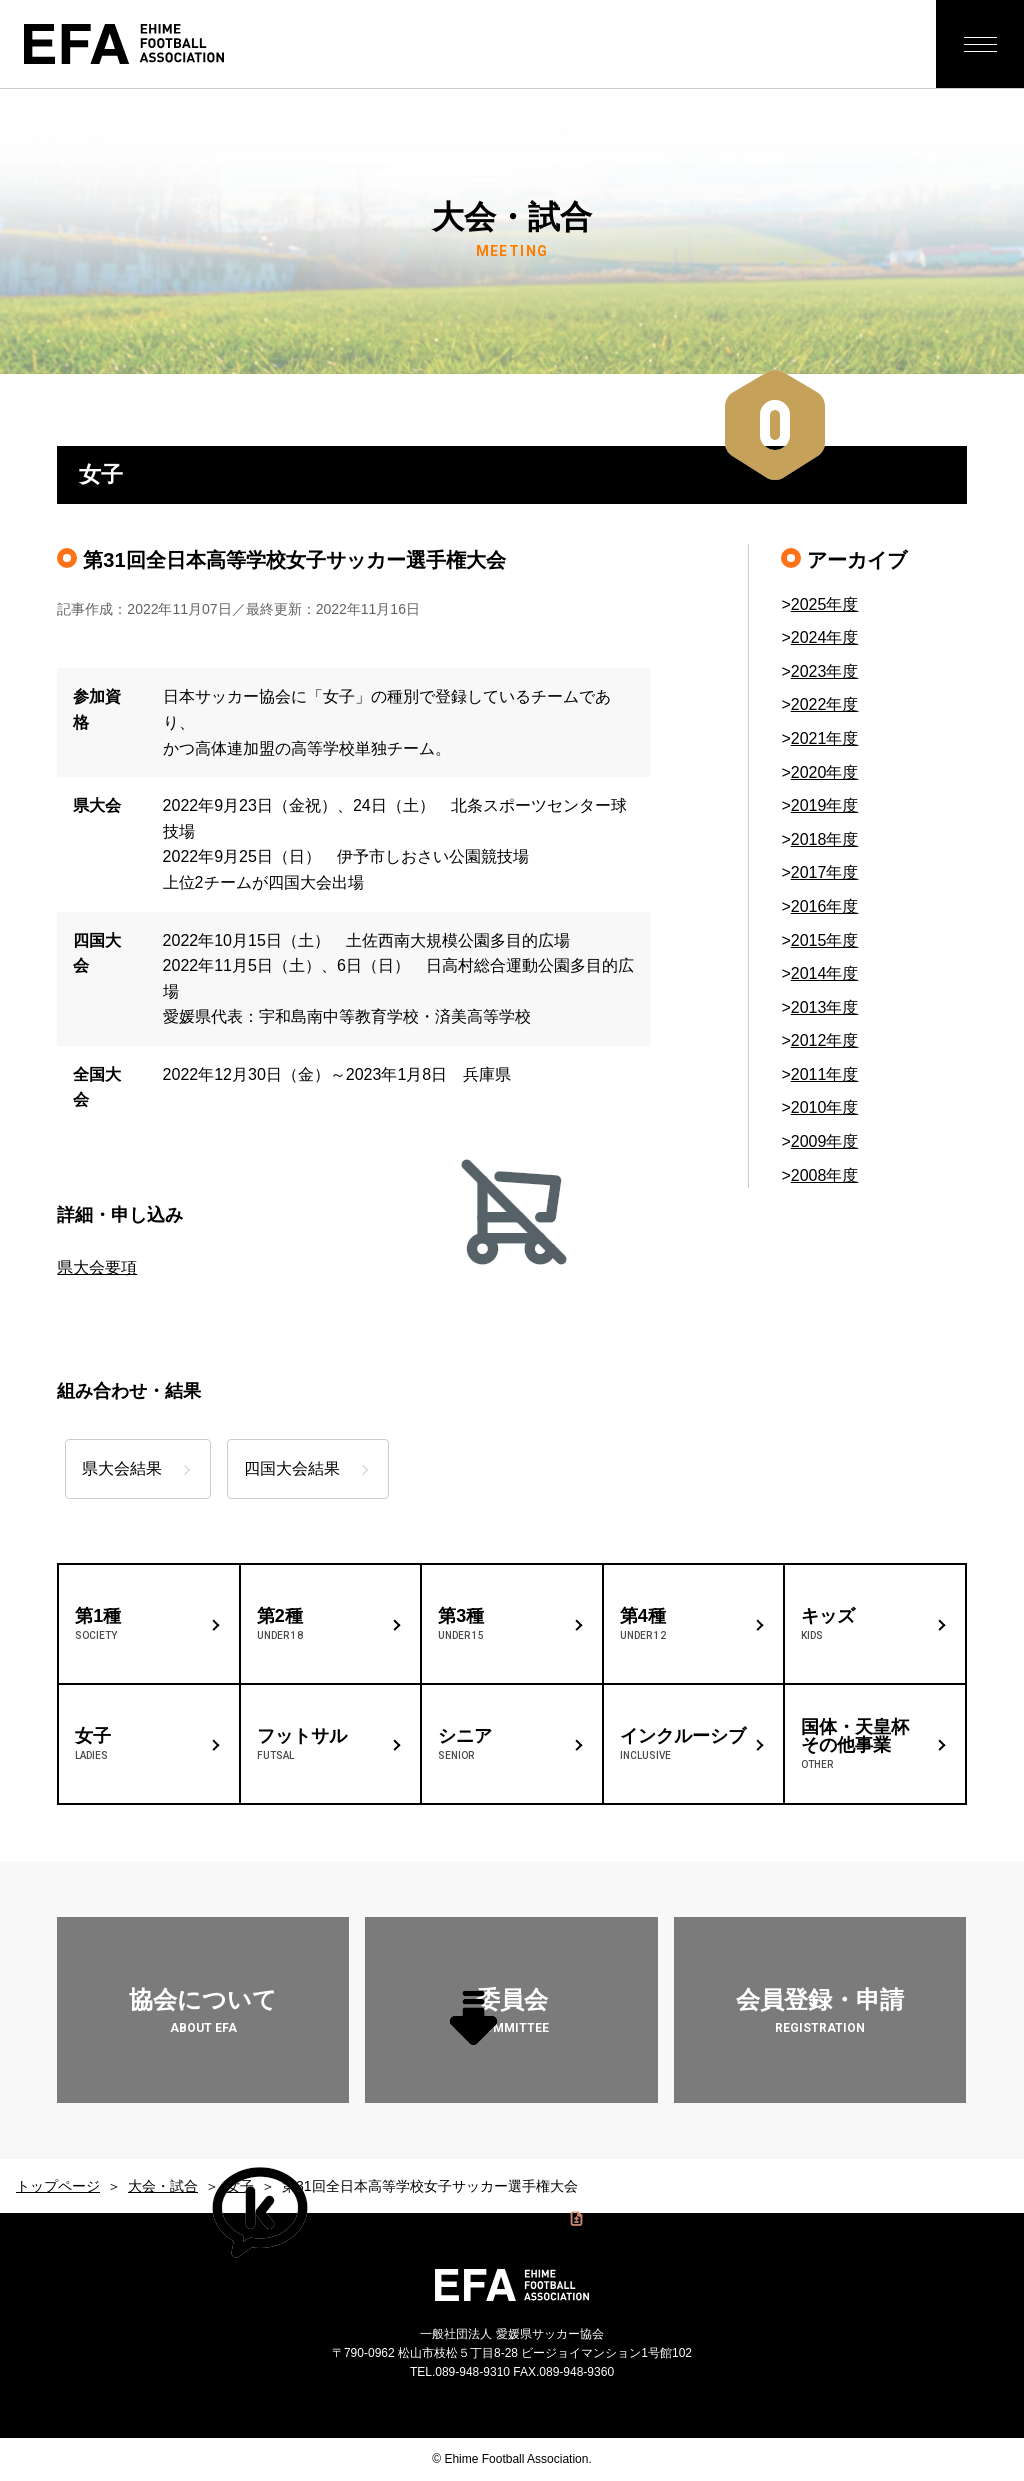 This screenshot has height=2481, width=1024. Describe the element at coordinates (576, 2218) in the screenshot. I see `view file differences or changes` at that location.